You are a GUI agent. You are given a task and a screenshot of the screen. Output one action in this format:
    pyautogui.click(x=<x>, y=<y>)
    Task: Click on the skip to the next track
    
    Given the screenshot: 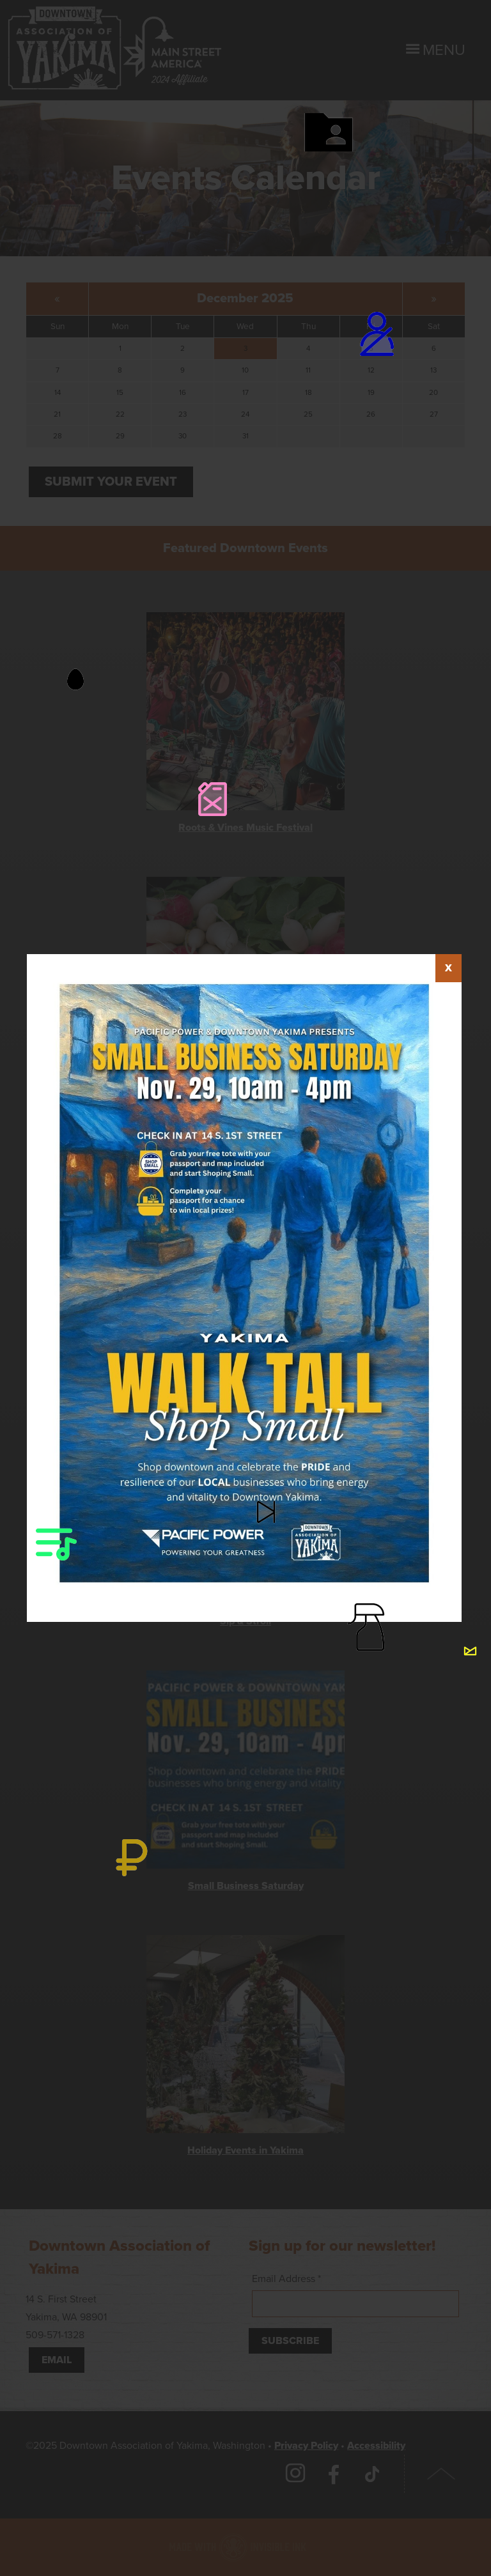 What is the action you would take?
    pyautogui.click(x=266, y=1512)
    